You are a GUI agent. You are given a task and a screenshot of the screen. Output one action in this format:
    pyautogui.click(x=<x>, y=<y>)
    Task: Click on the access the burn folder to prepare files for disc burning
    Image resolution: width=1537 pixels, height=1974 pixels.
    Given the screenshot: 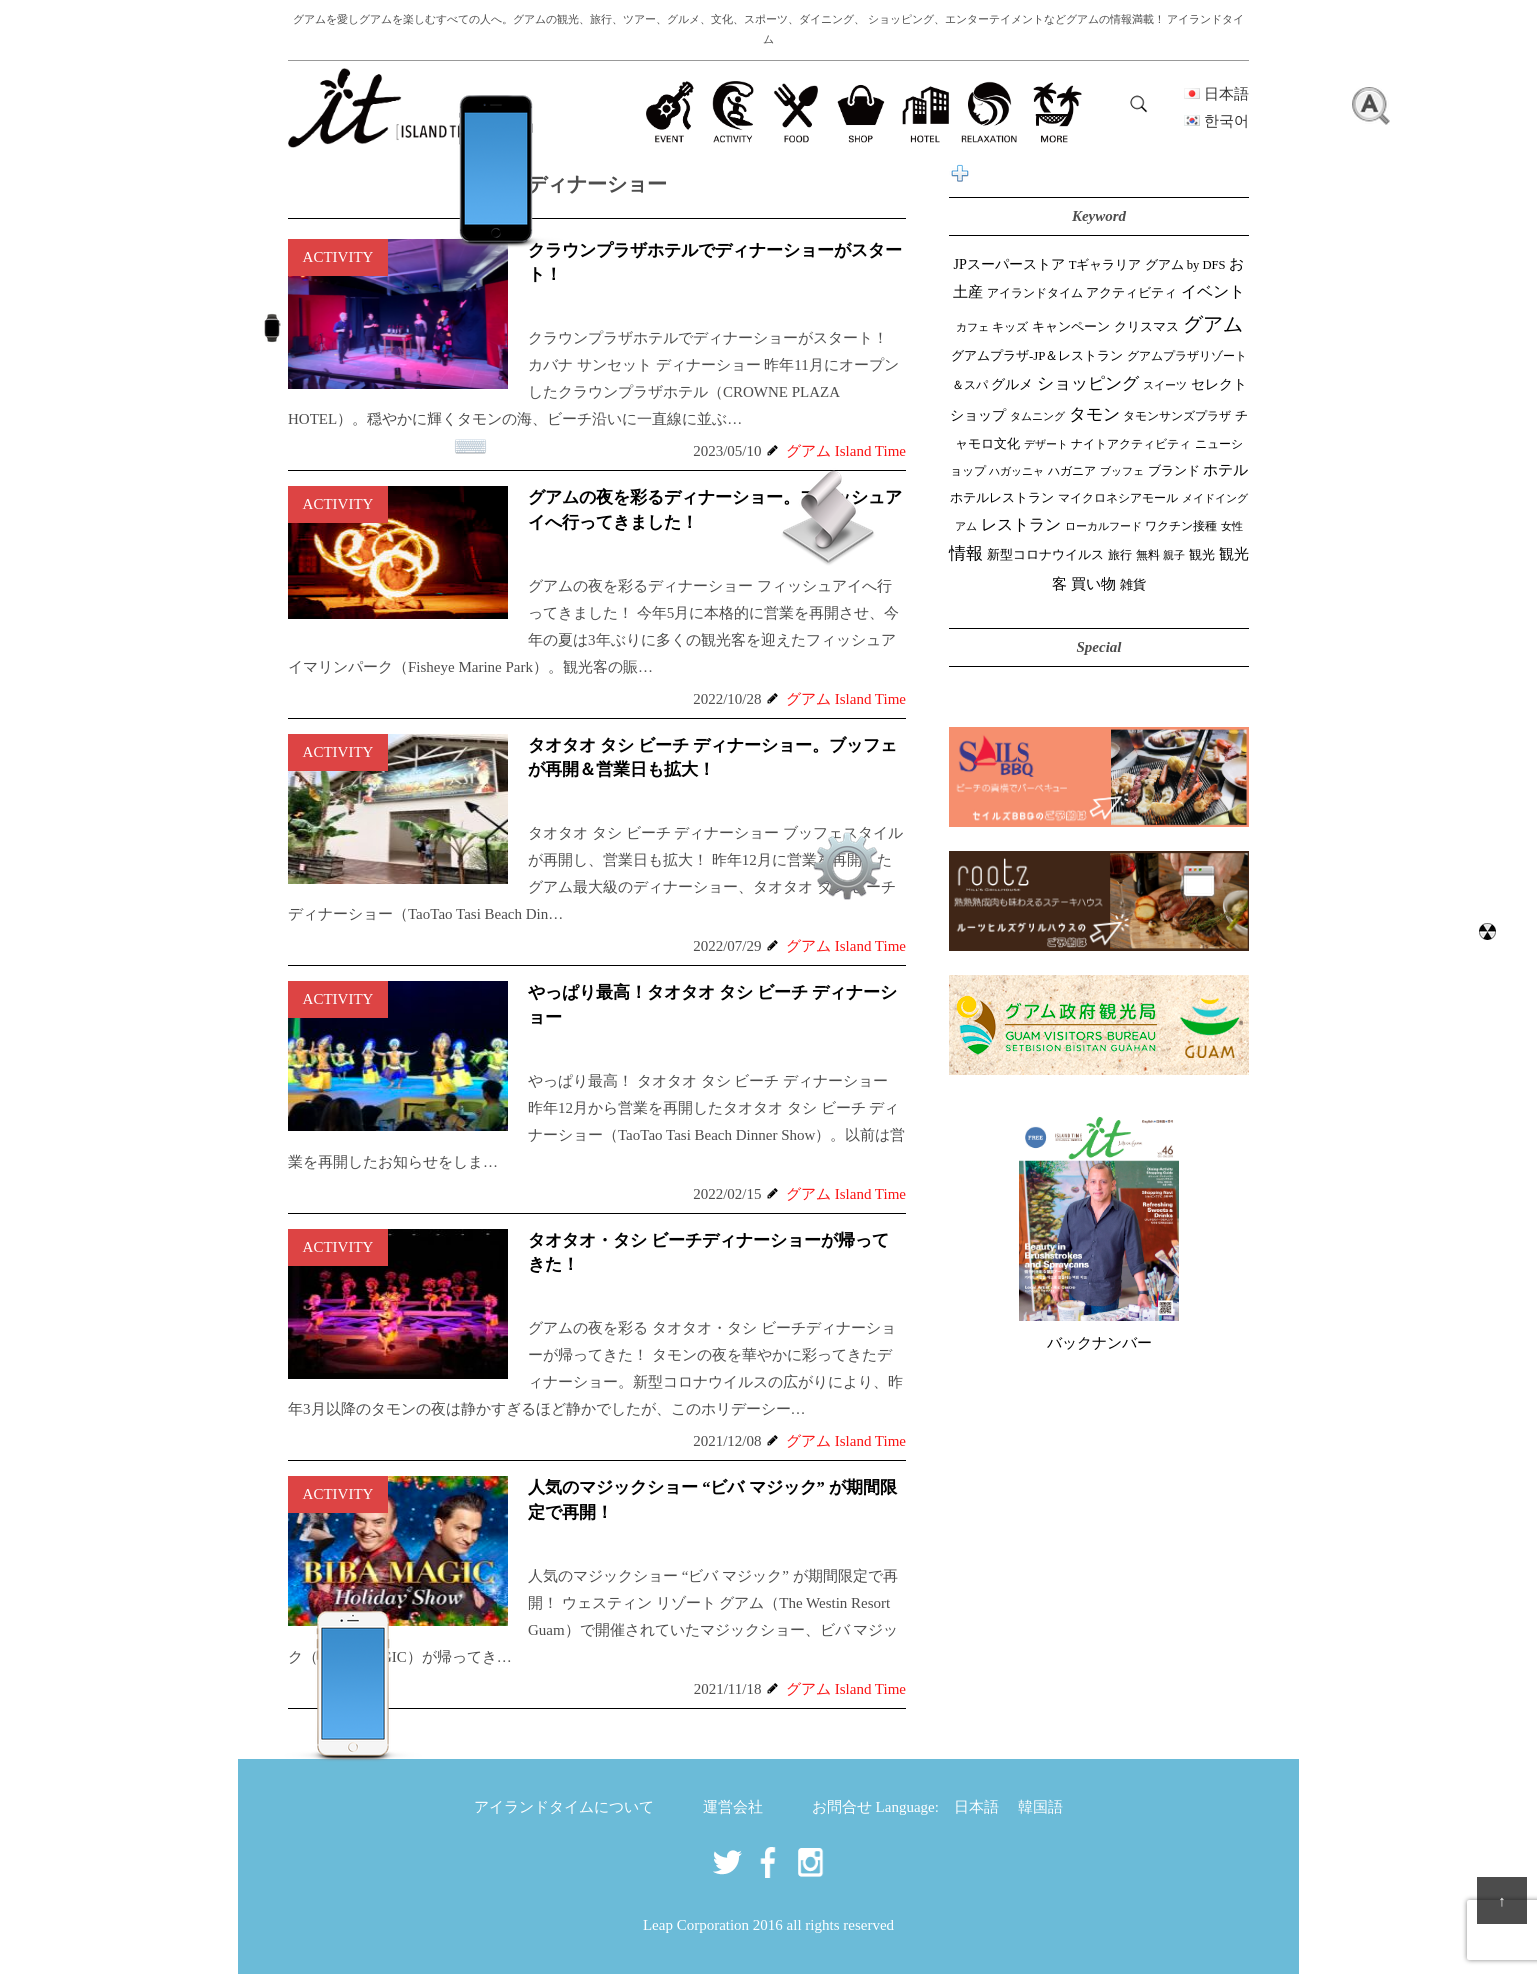 What is the action you would take?
    pyautogui.click(x=1487, y=931)
    